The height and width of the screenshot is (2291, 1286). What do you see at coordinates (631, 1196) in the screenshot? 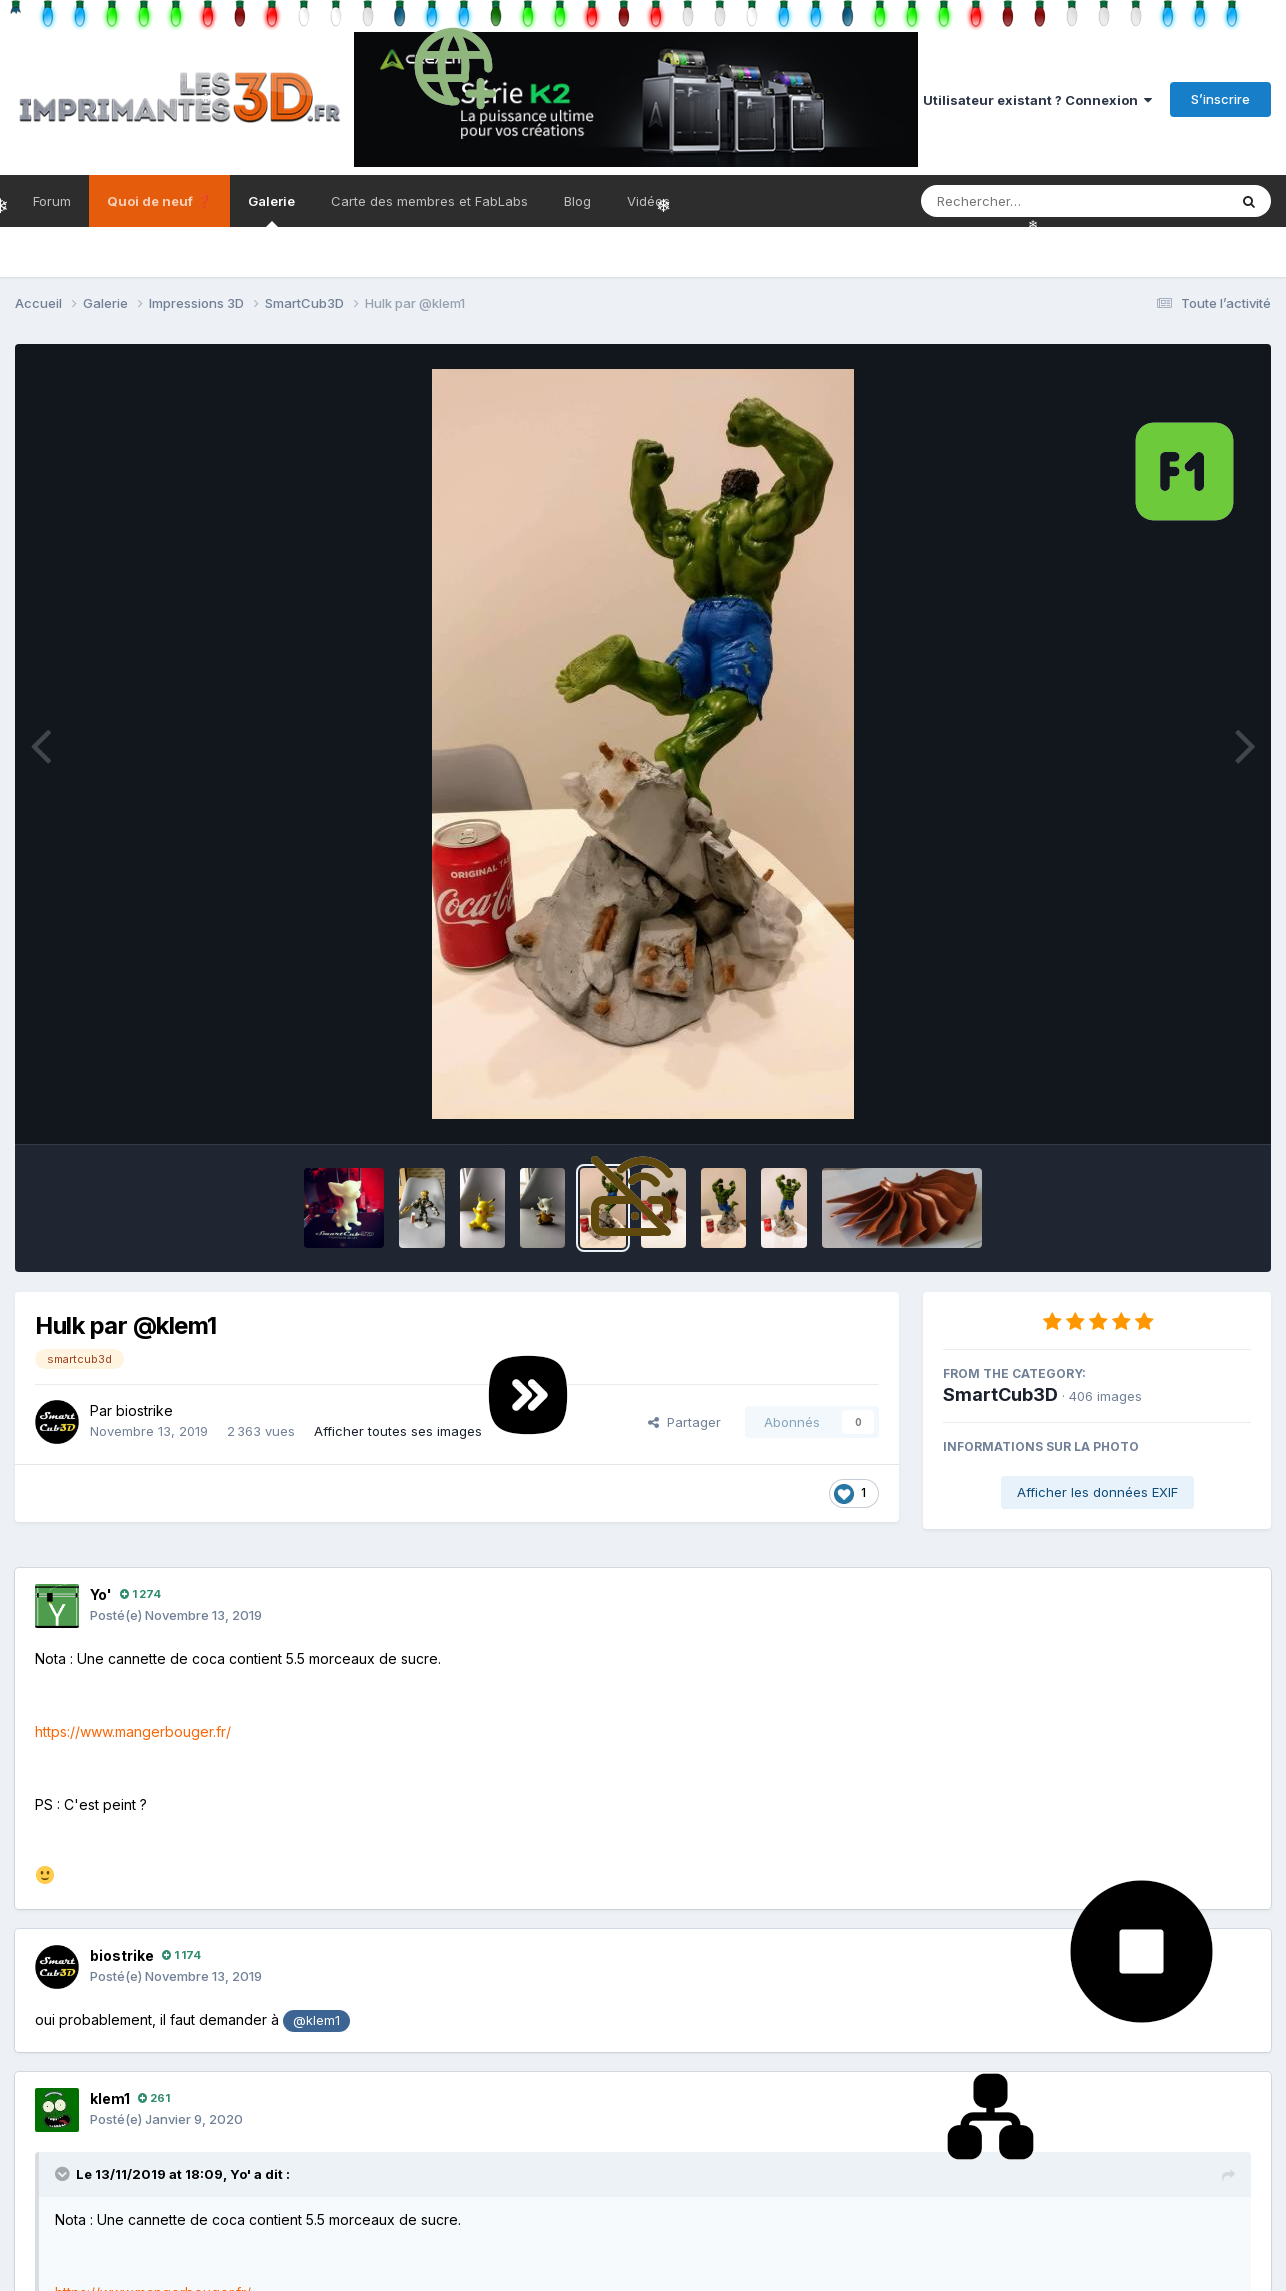
I see `router disconnected or offline` at bounding box center [631, 1196].